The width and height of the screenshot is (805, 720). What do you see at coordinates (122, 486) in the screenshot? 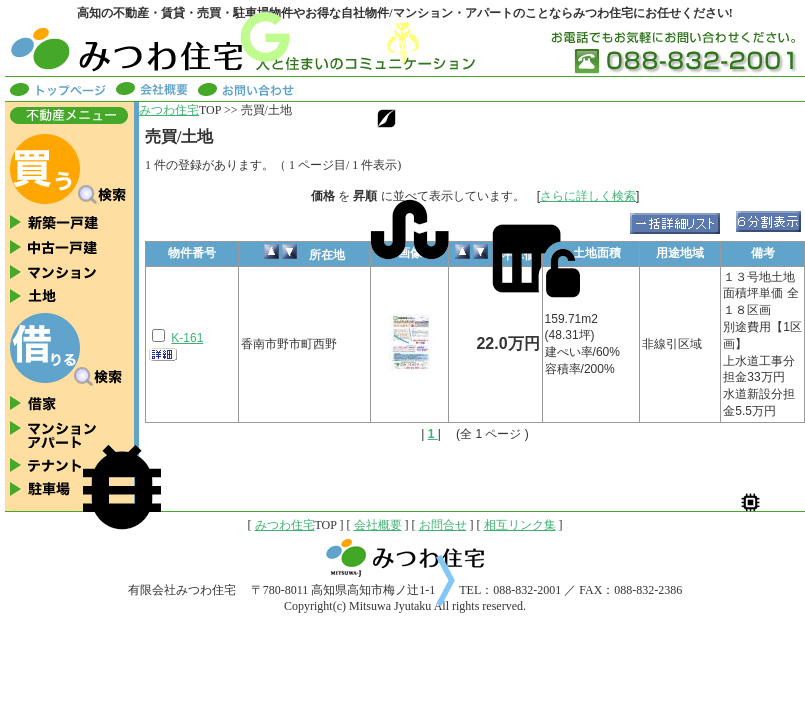
I see `report a bug or software issue` at bounding box center [122, 486].